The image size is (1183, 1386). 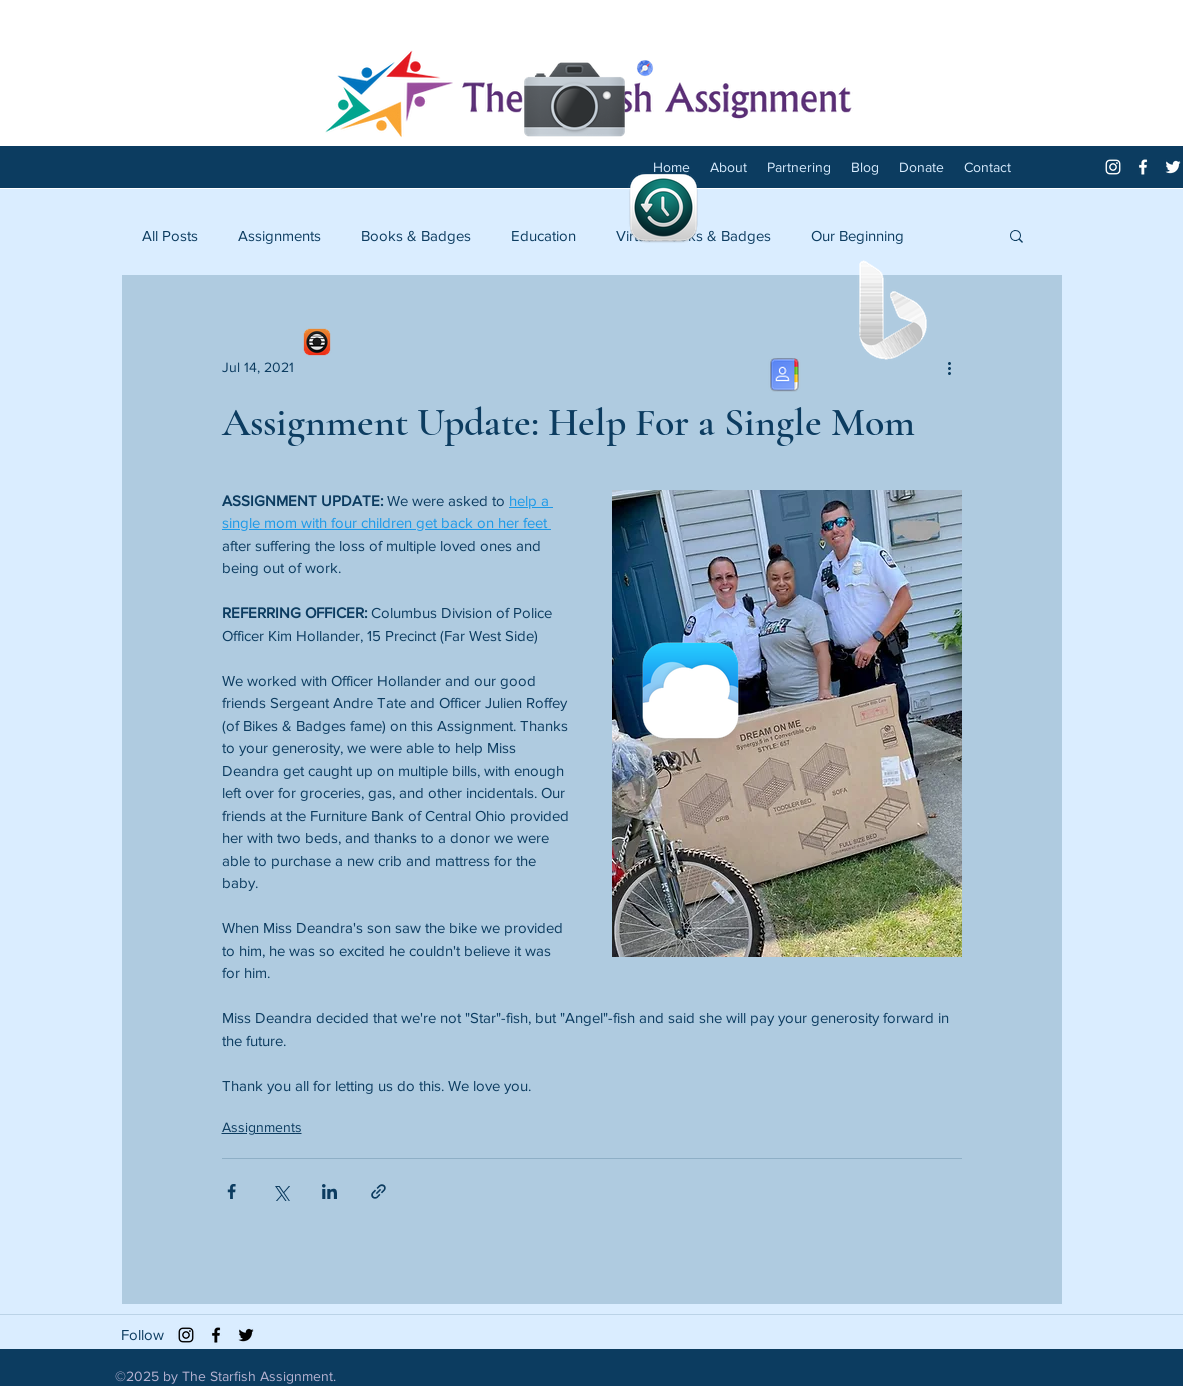 I want to click on open your contacts or address book, so click(x=784, y=374).